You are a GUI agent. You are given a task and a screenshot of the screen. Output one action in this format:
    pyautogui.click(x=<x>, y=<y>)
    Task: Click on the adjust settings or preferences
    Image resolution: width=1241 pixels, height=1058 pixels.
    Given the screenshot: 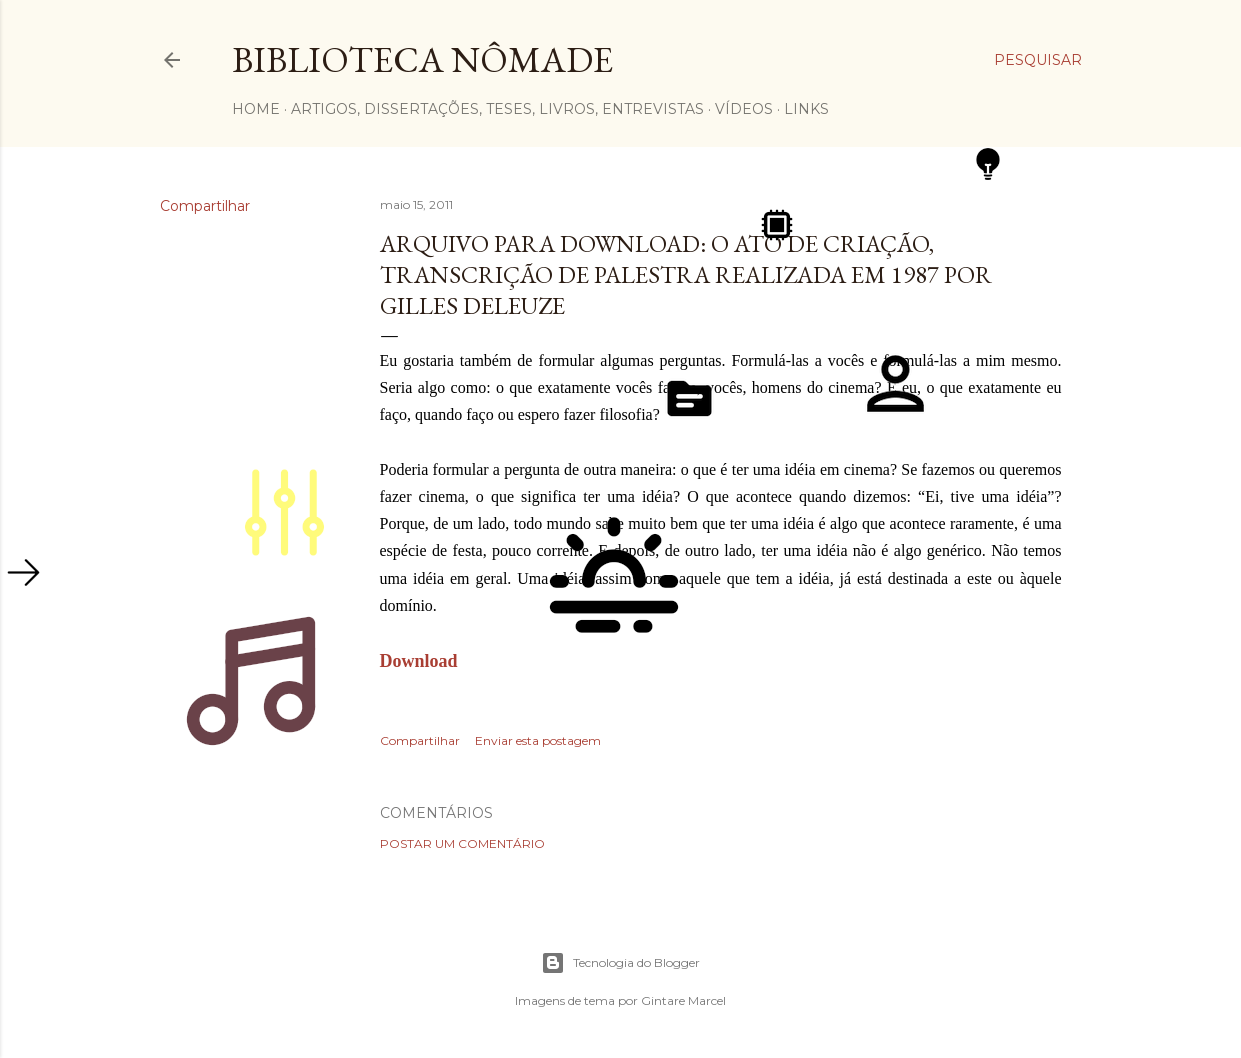 What is the action you would take?
    pyautogui.click(x=284, y=512)
    